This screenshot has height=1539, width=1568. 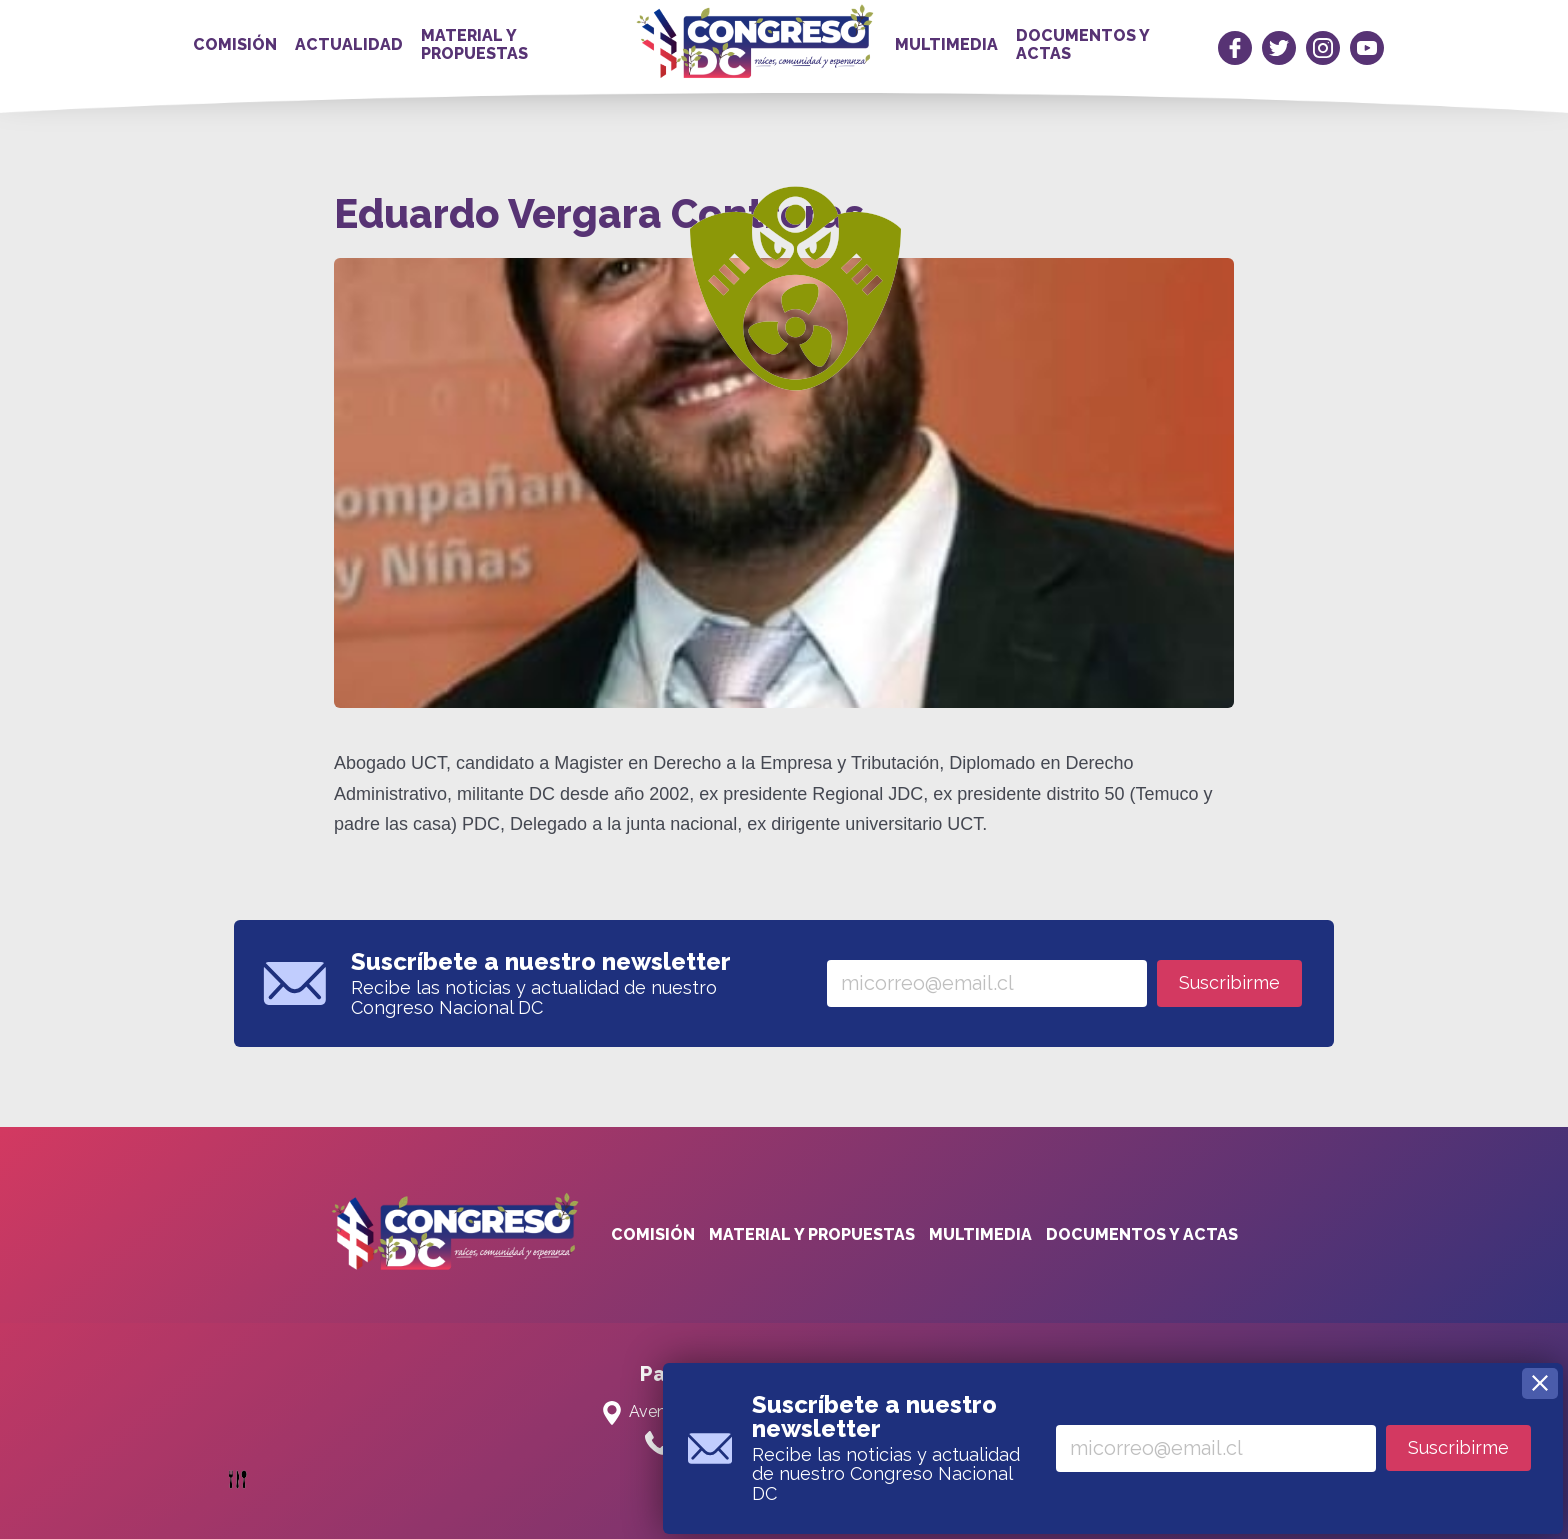 What do you see at coordinates (237, 1479) in the screenshot?
I see `view nearby restaurants or dining options` at bounding box center [237, 1479].